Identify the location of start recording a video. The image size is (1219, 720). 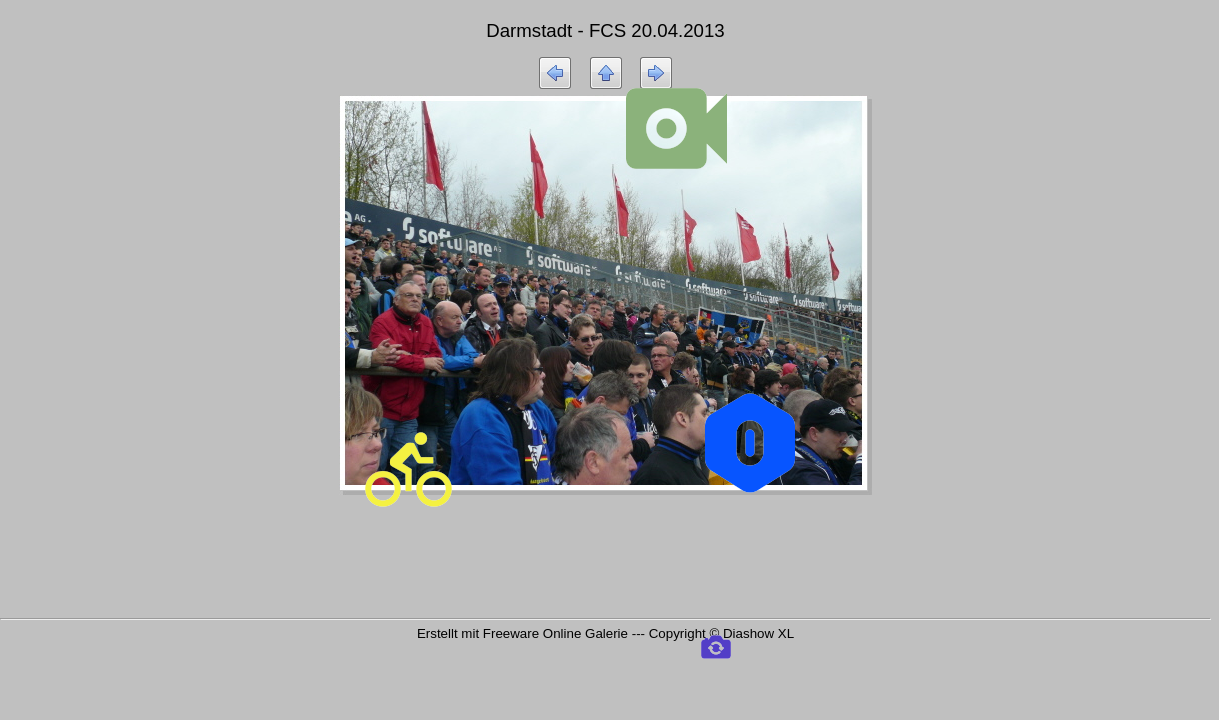
(676, 128).